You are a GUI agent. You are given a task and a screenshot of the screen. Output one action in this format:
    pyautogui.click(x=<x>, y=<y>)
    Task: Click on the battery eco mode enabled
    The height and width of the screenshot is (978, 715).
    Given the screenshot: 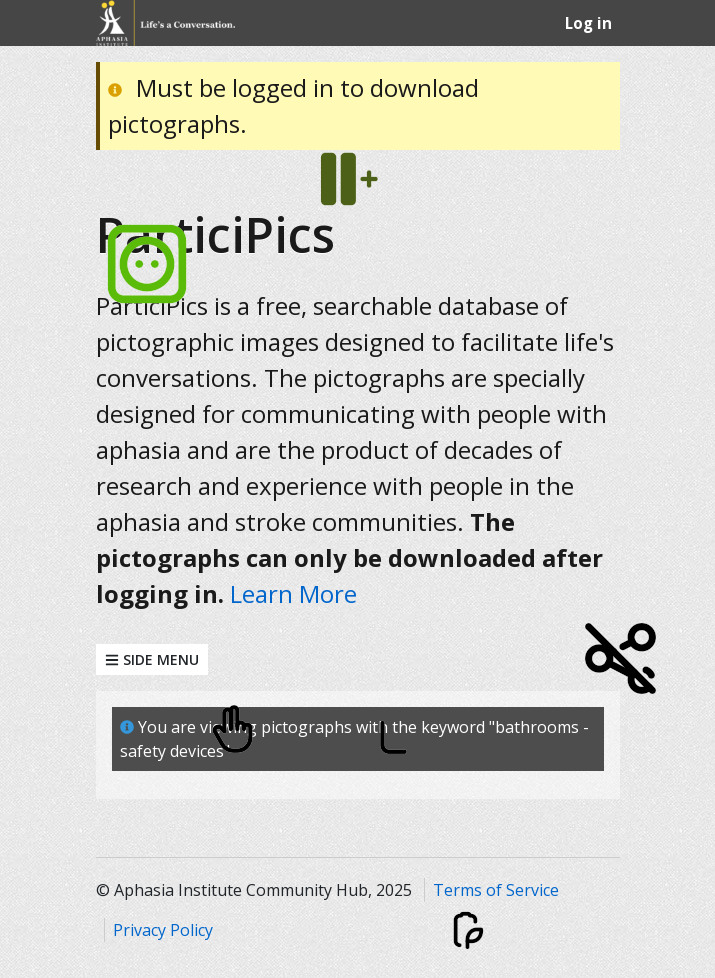 What is the action you would take?
    pyautogui.click(x=465, y=929)
    